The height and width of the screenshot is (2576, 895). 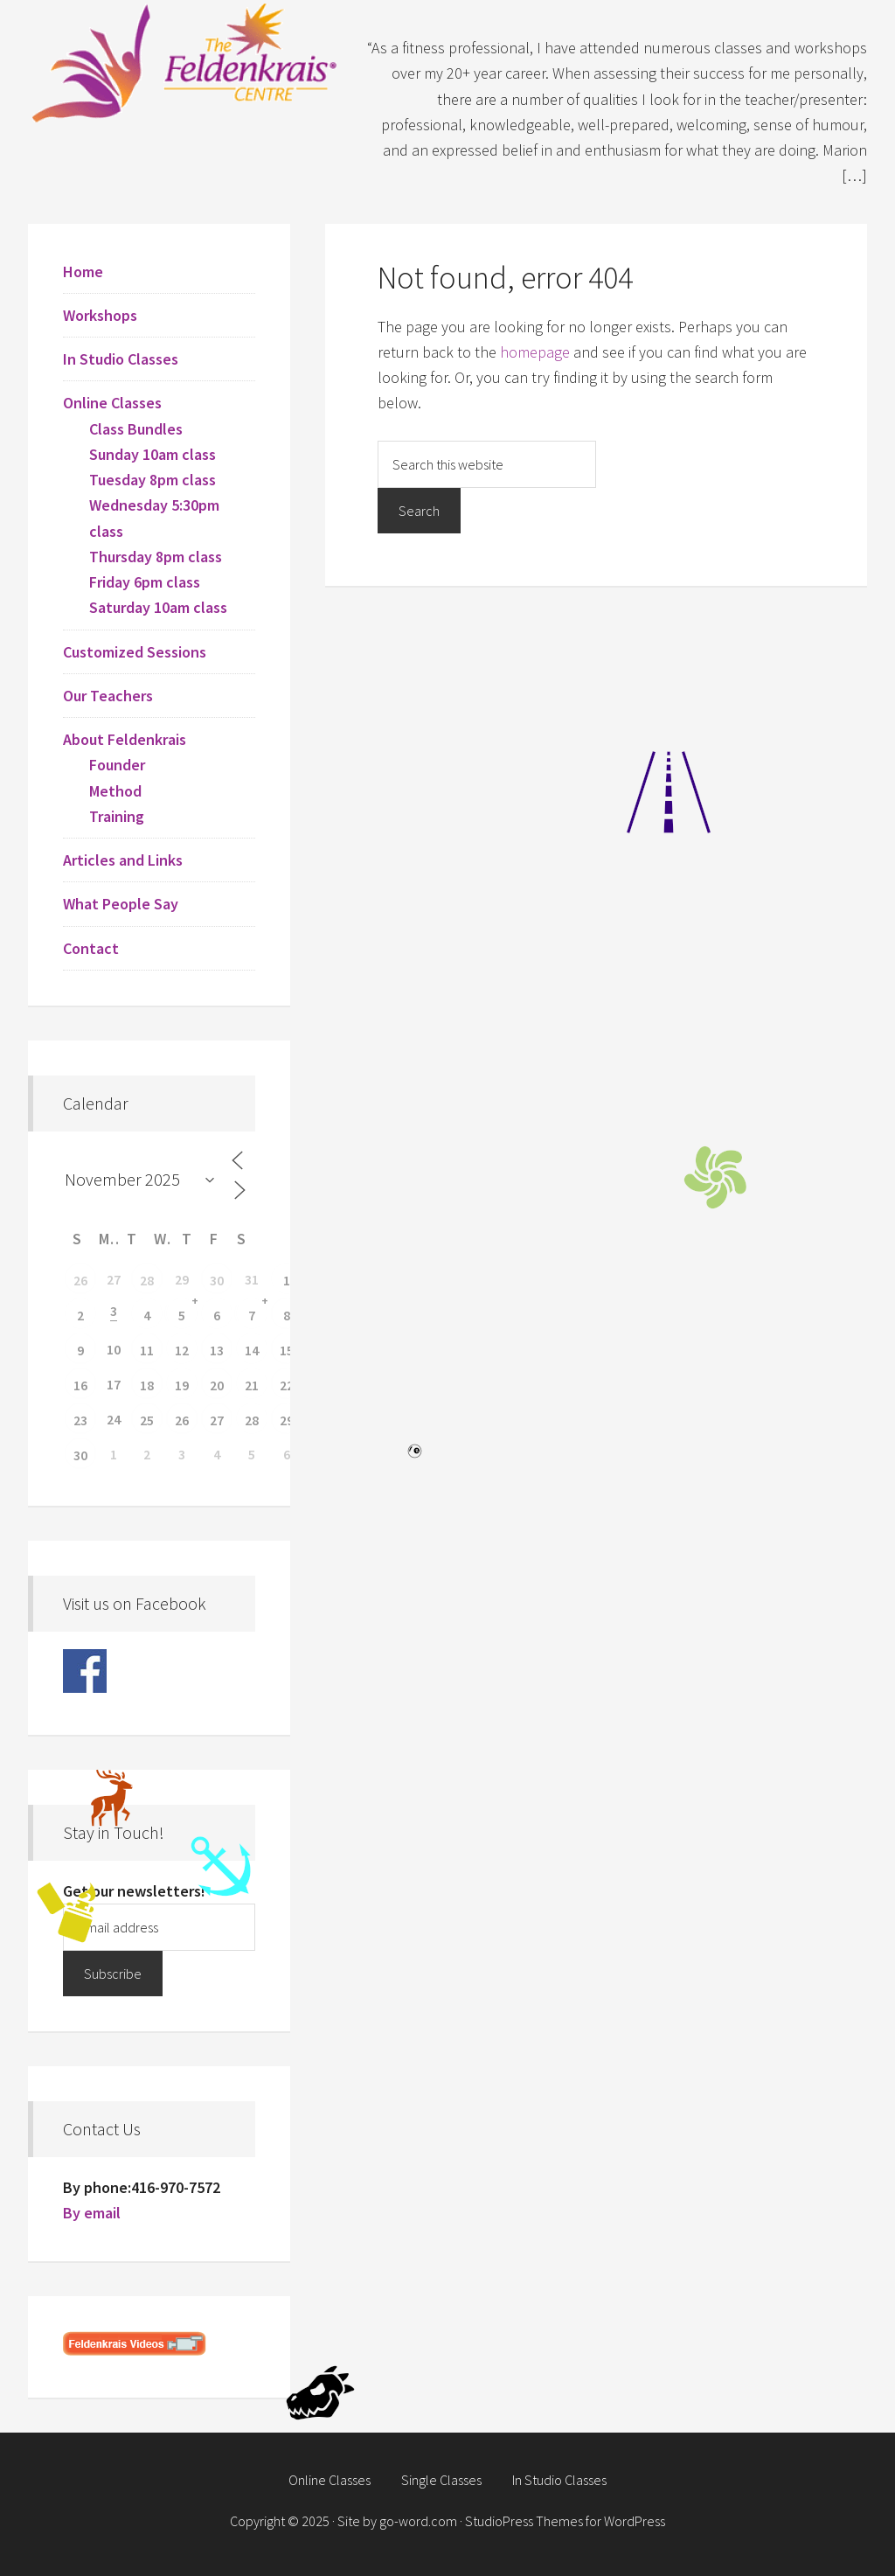 What do you see at coordinates (320, 2392) in the screenshot?
I see `access dragon or beast-related game content` at bounding box center [320, 2392].